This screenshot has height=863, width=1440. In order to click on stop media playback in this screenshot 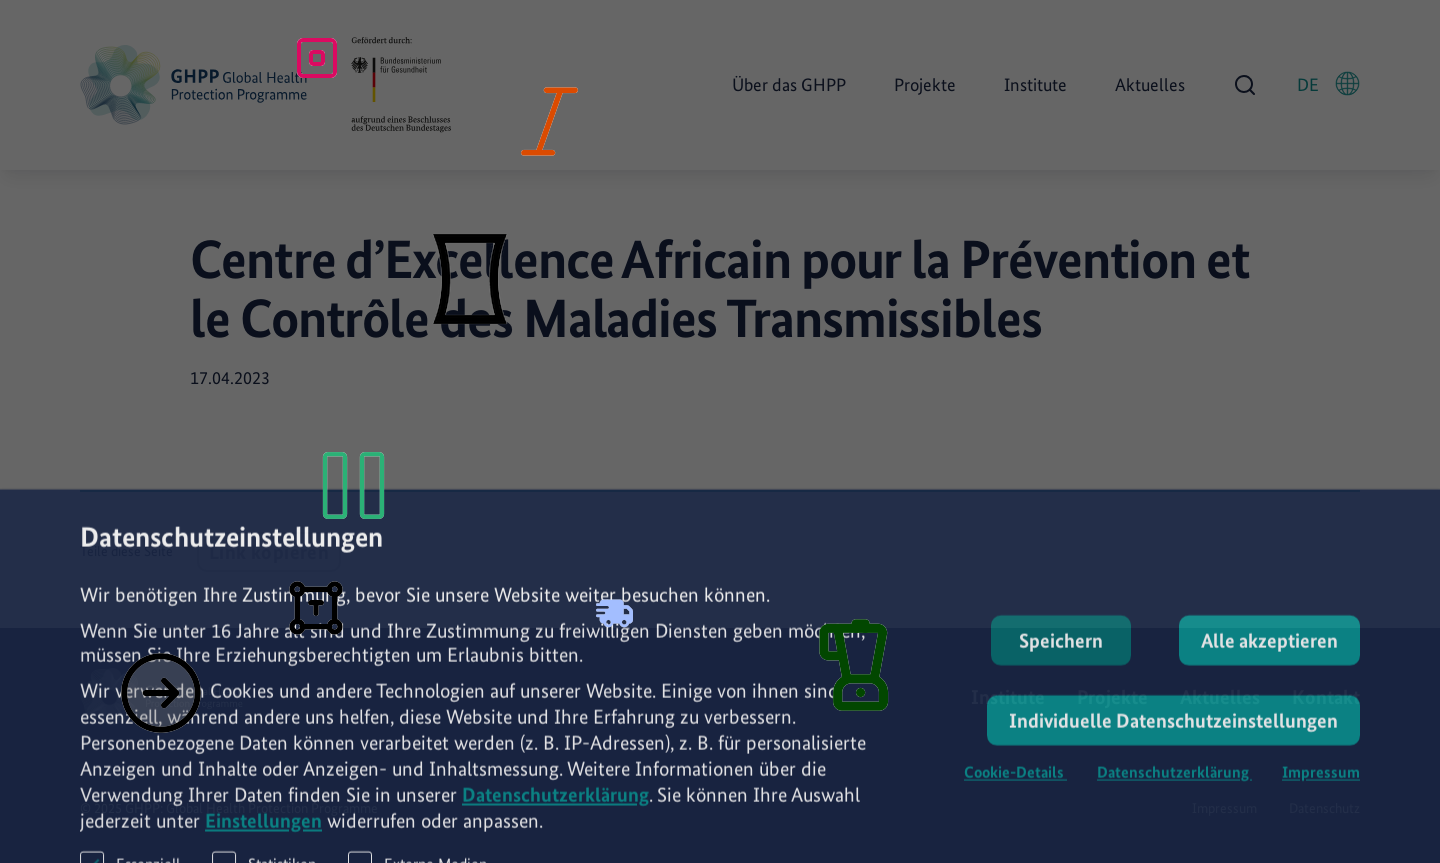, I will do `click(317, 58)`.